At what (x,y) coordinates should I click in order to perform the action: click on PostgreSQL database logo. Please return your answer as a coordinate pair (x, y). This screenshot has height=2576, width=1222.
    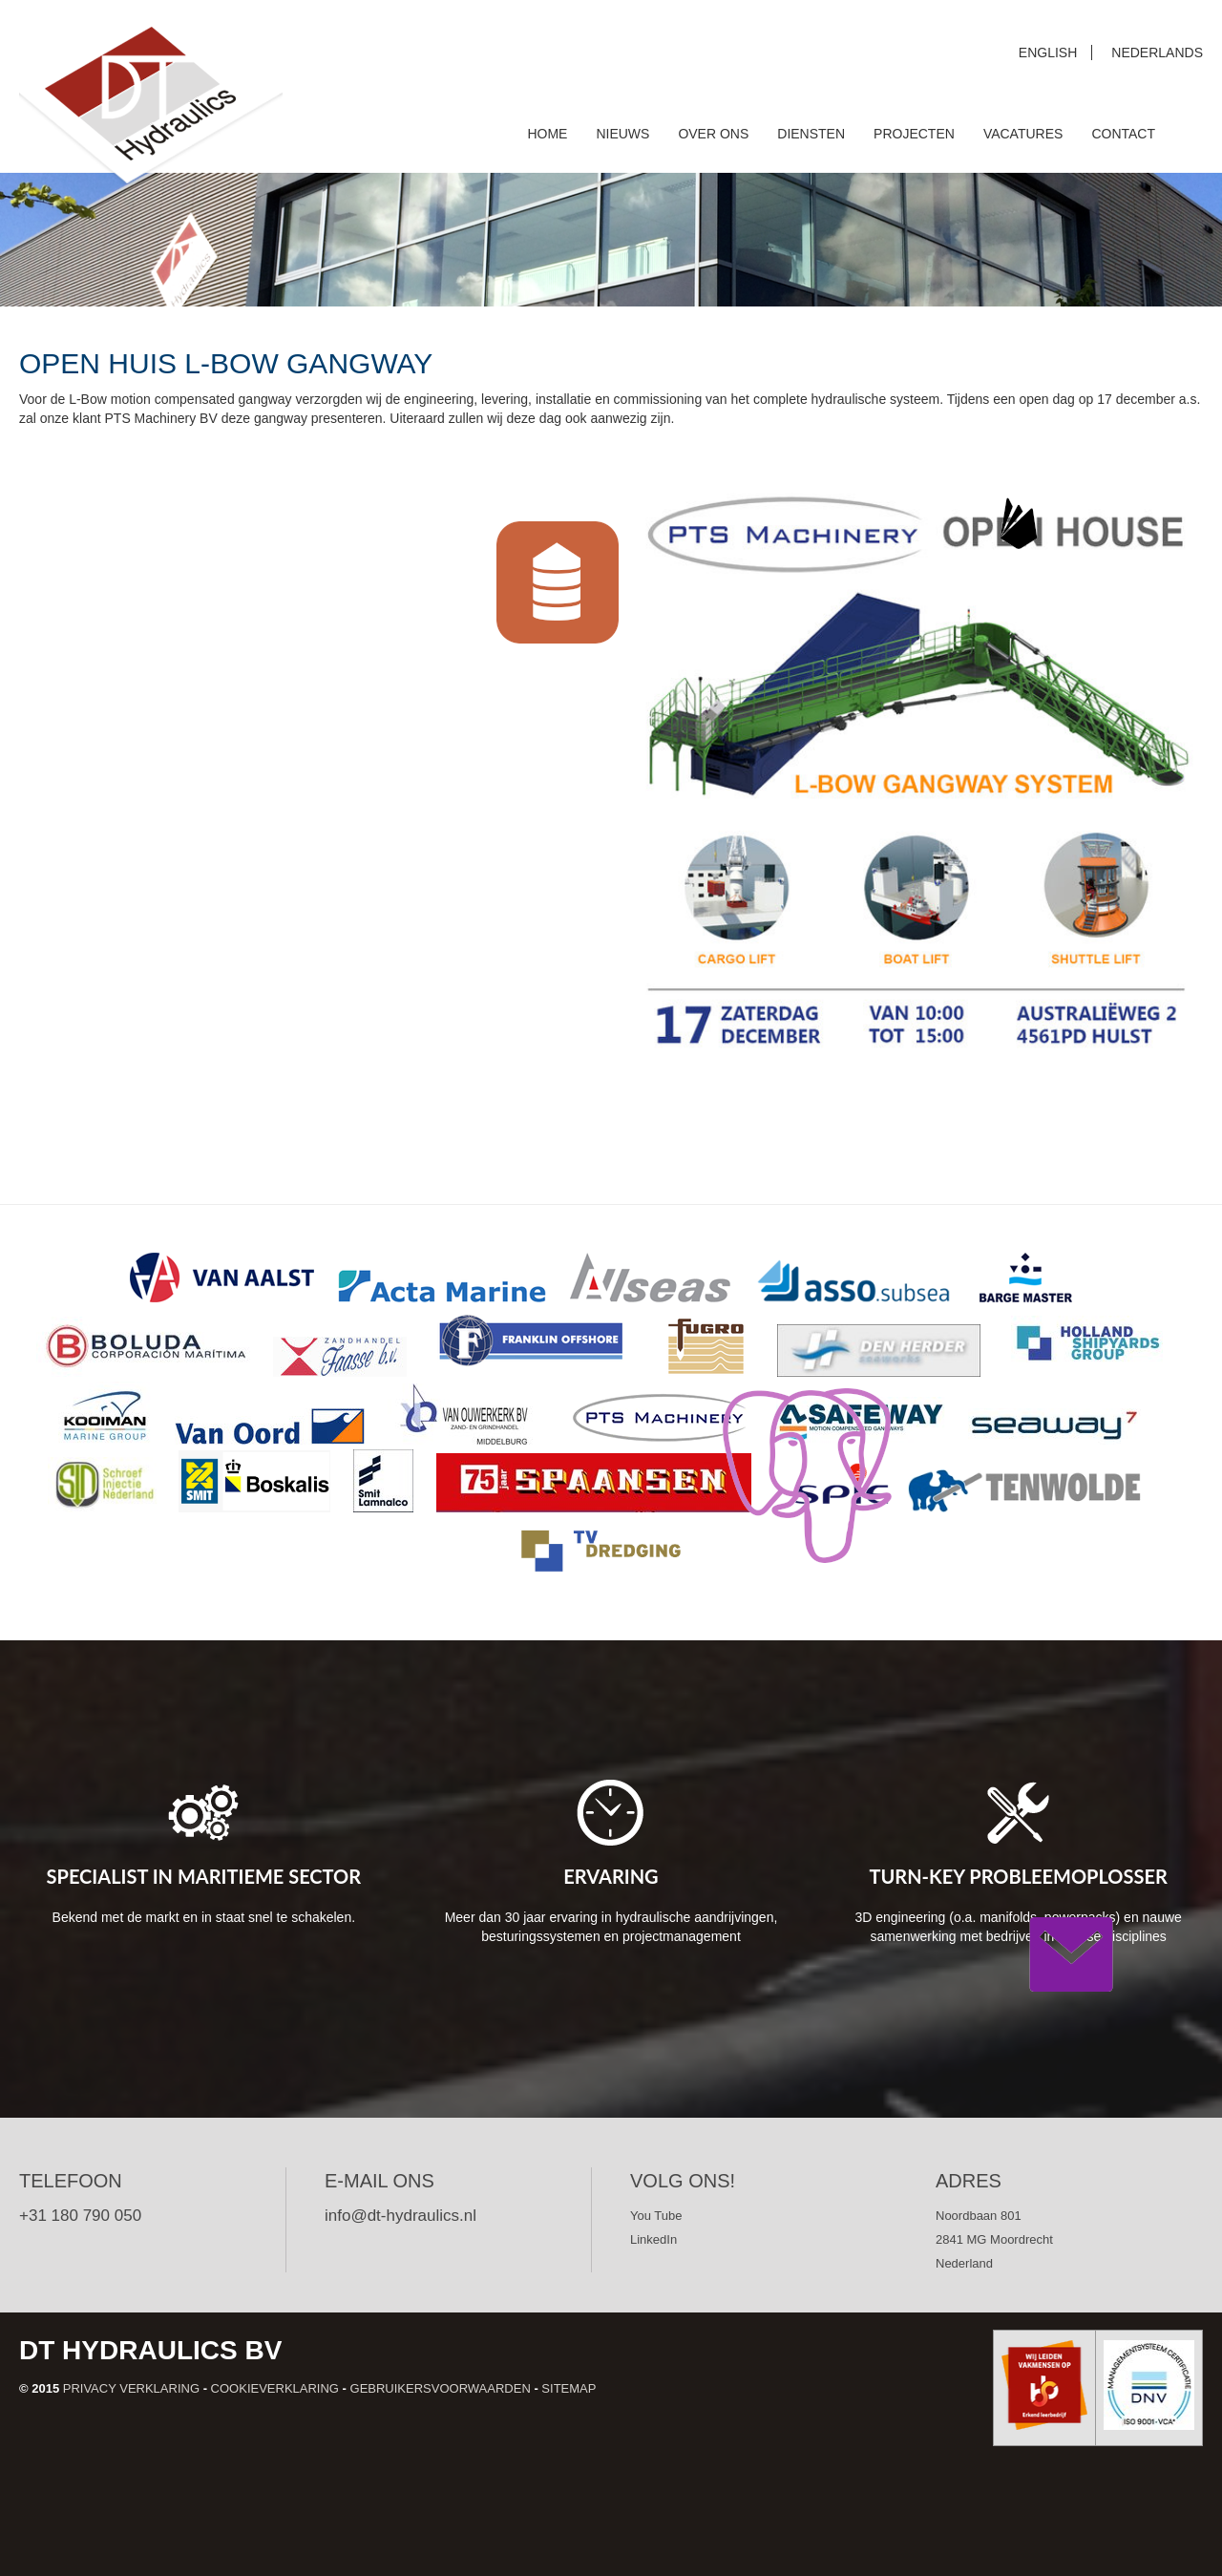
    Looking at the image, I should click on (807, 1475).